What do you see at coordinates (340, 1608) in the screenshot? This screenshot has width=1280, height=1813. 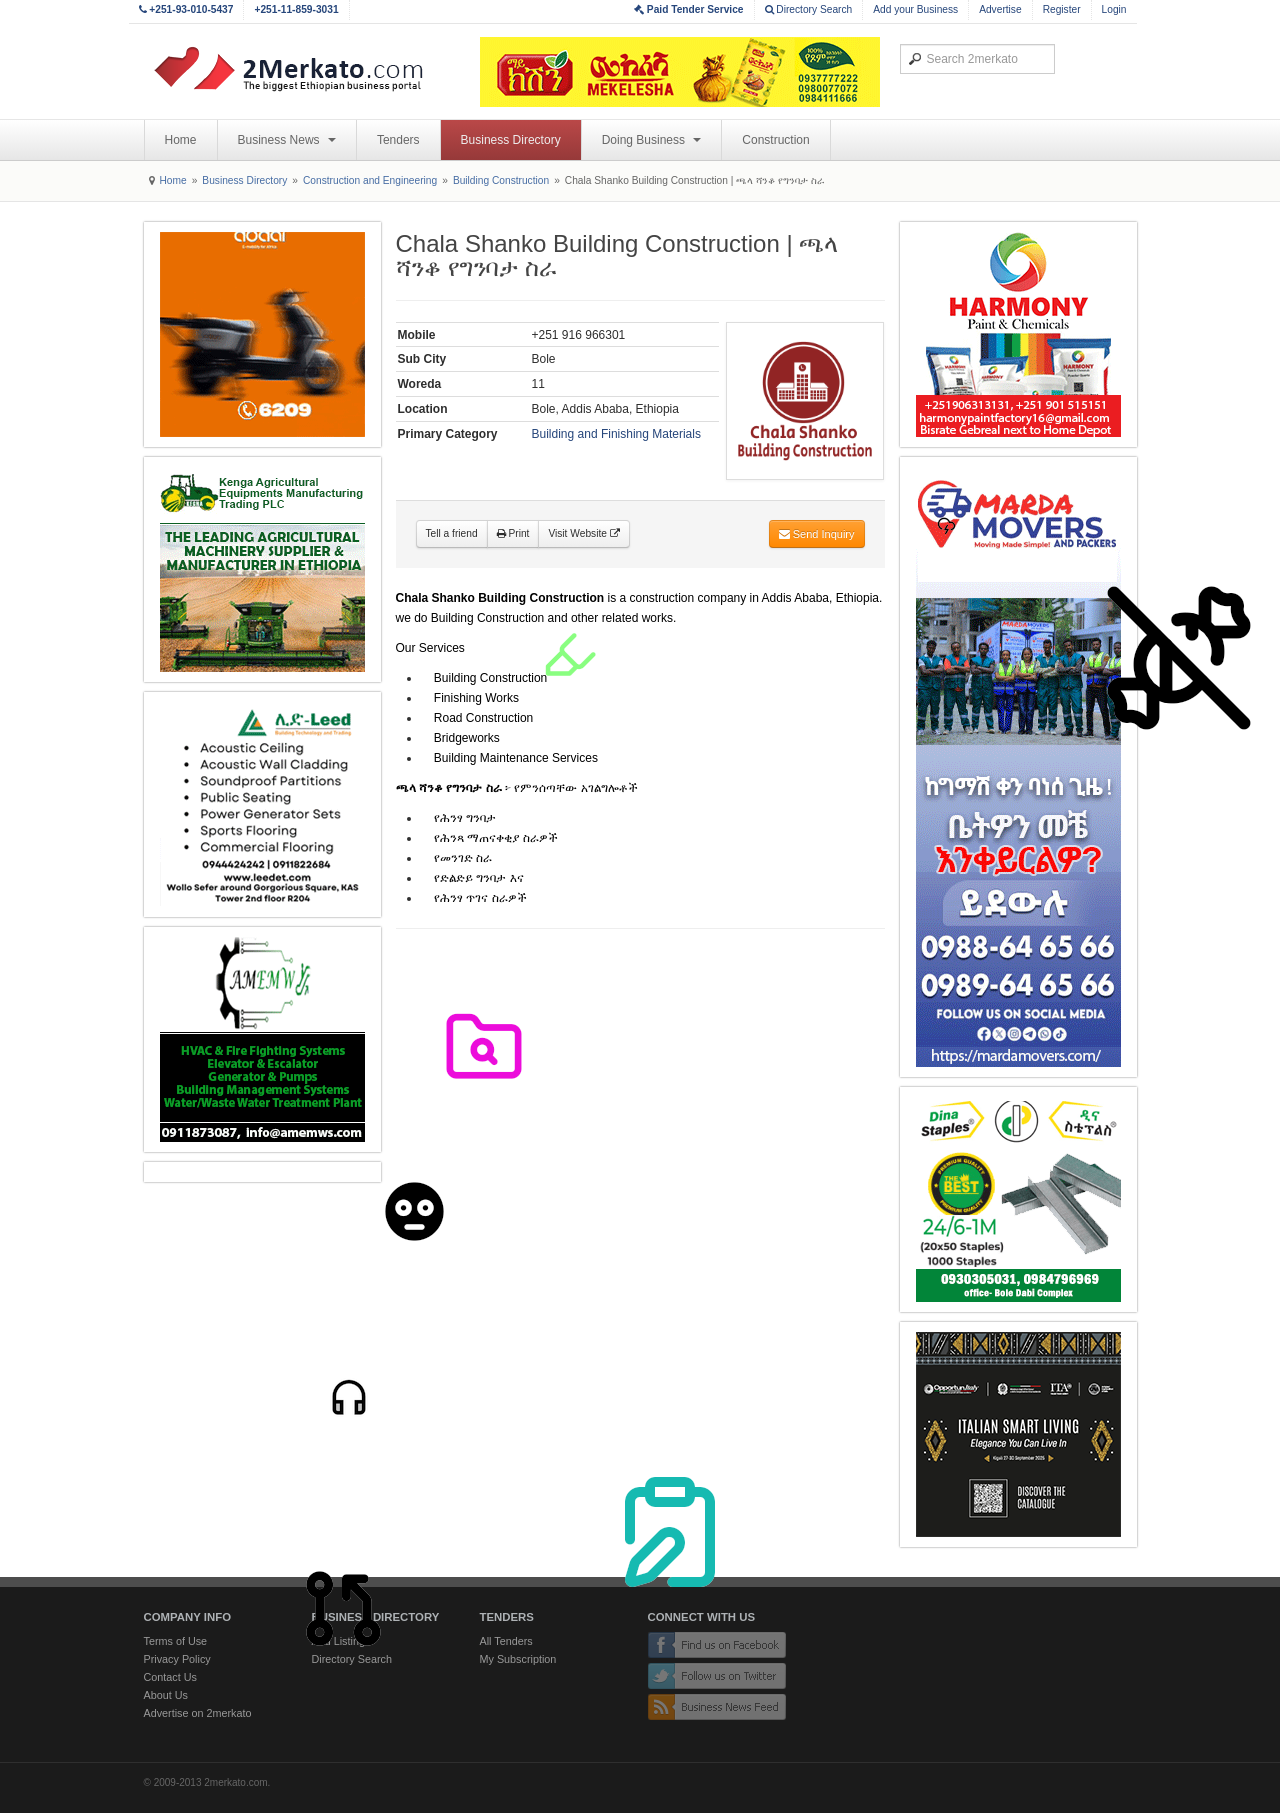 I see `create a new pull request` at bounding box center [340, 1608].